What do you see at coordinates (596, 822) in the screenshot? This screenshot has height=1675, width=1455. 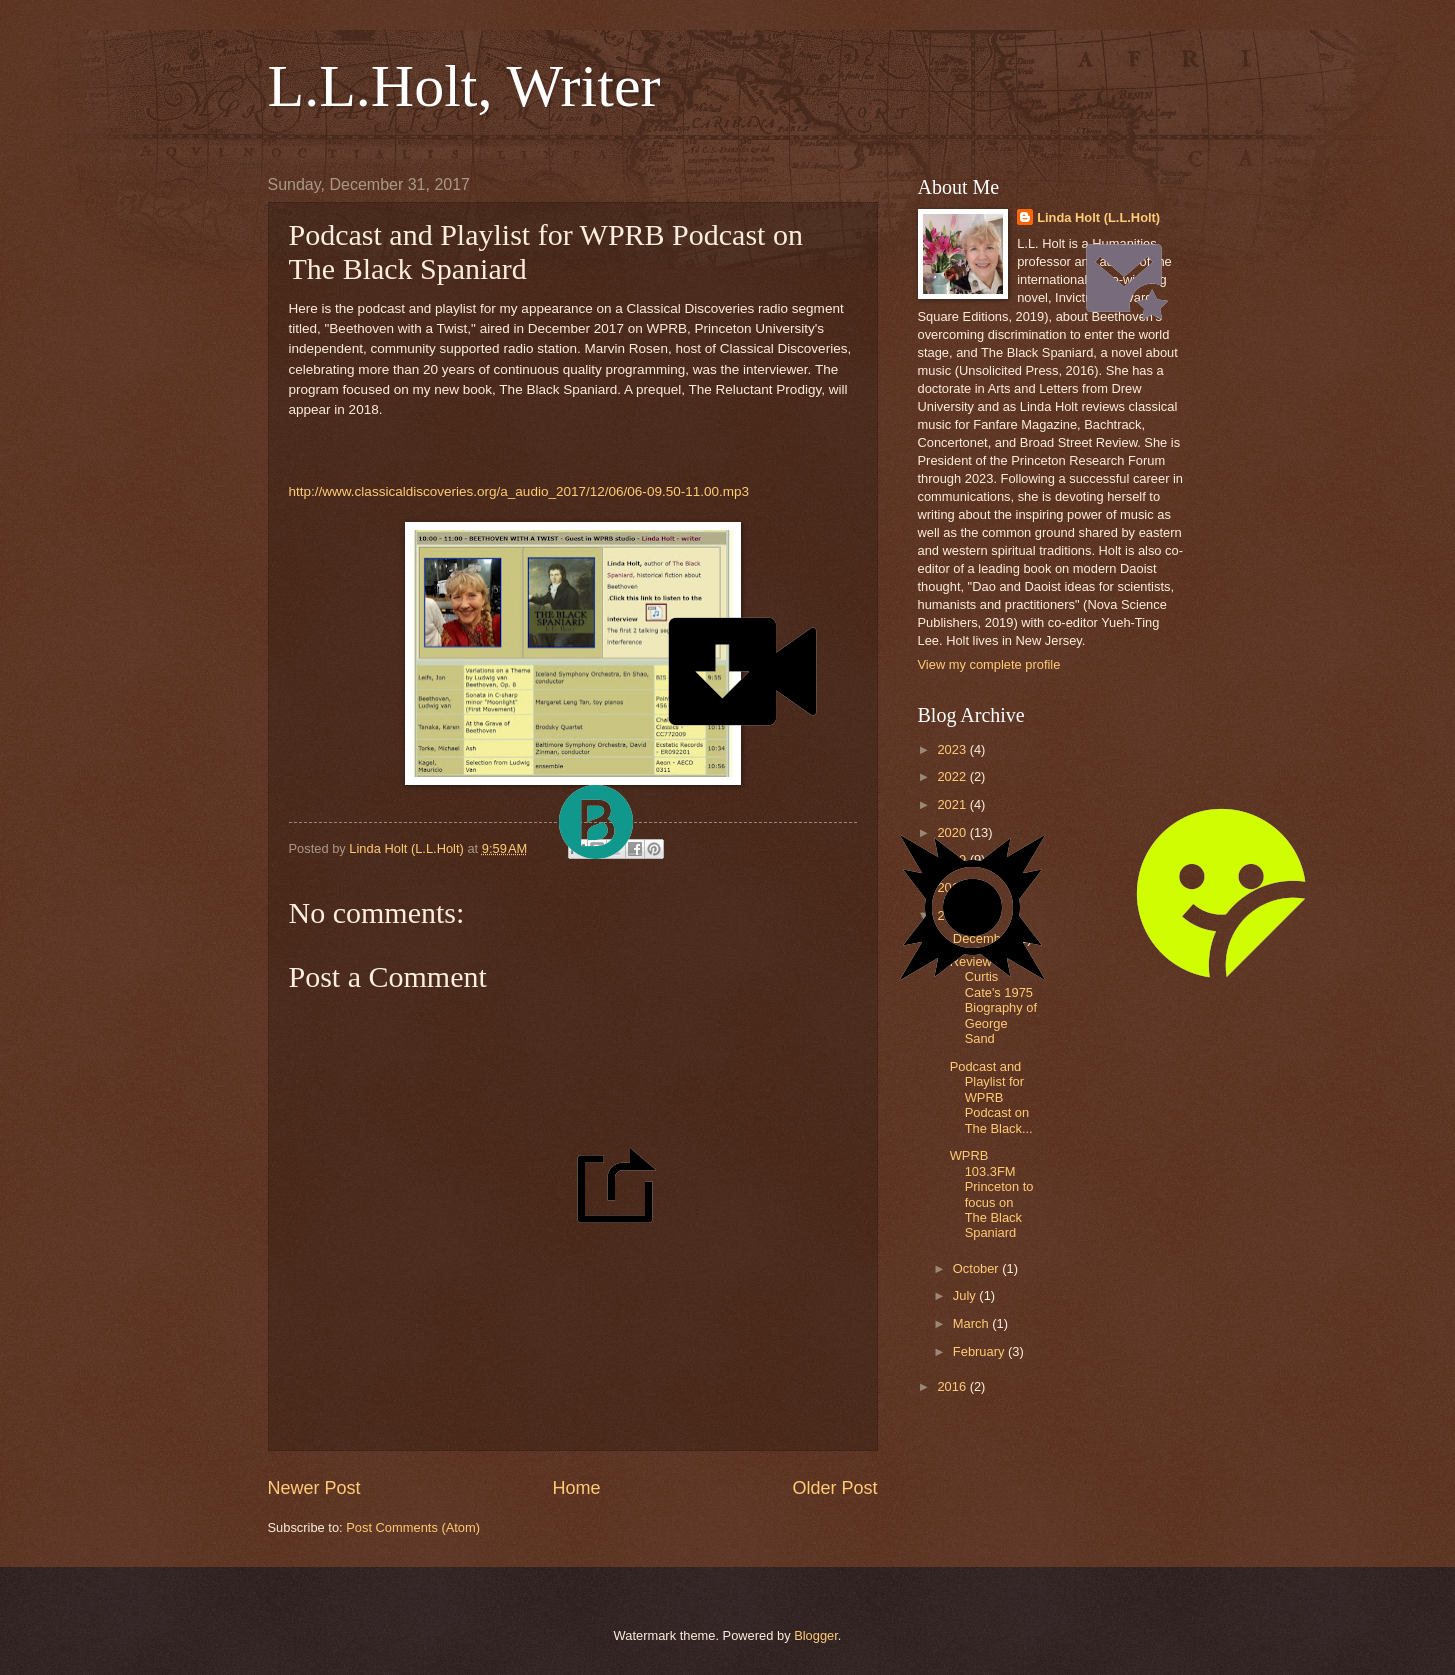 I see `brevo email marketing platform logo` at bounding box center [596, 822].